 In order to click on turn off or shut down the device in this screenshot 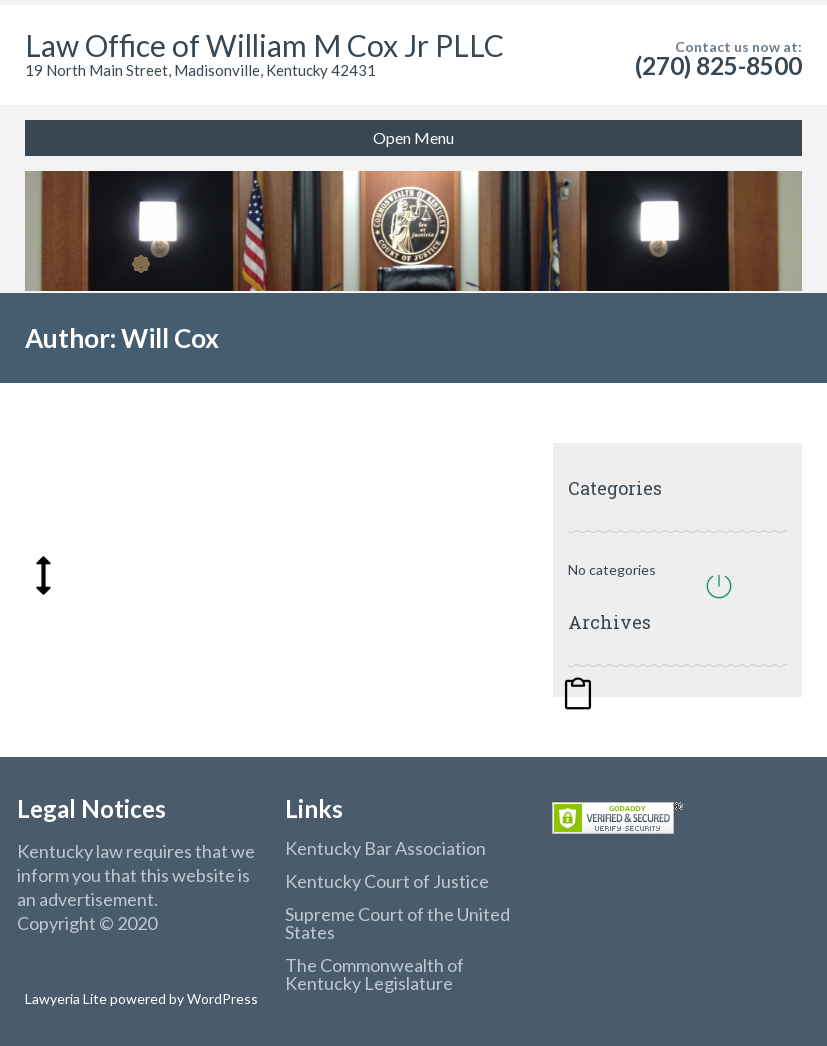, I will do `click(719, 586)`.